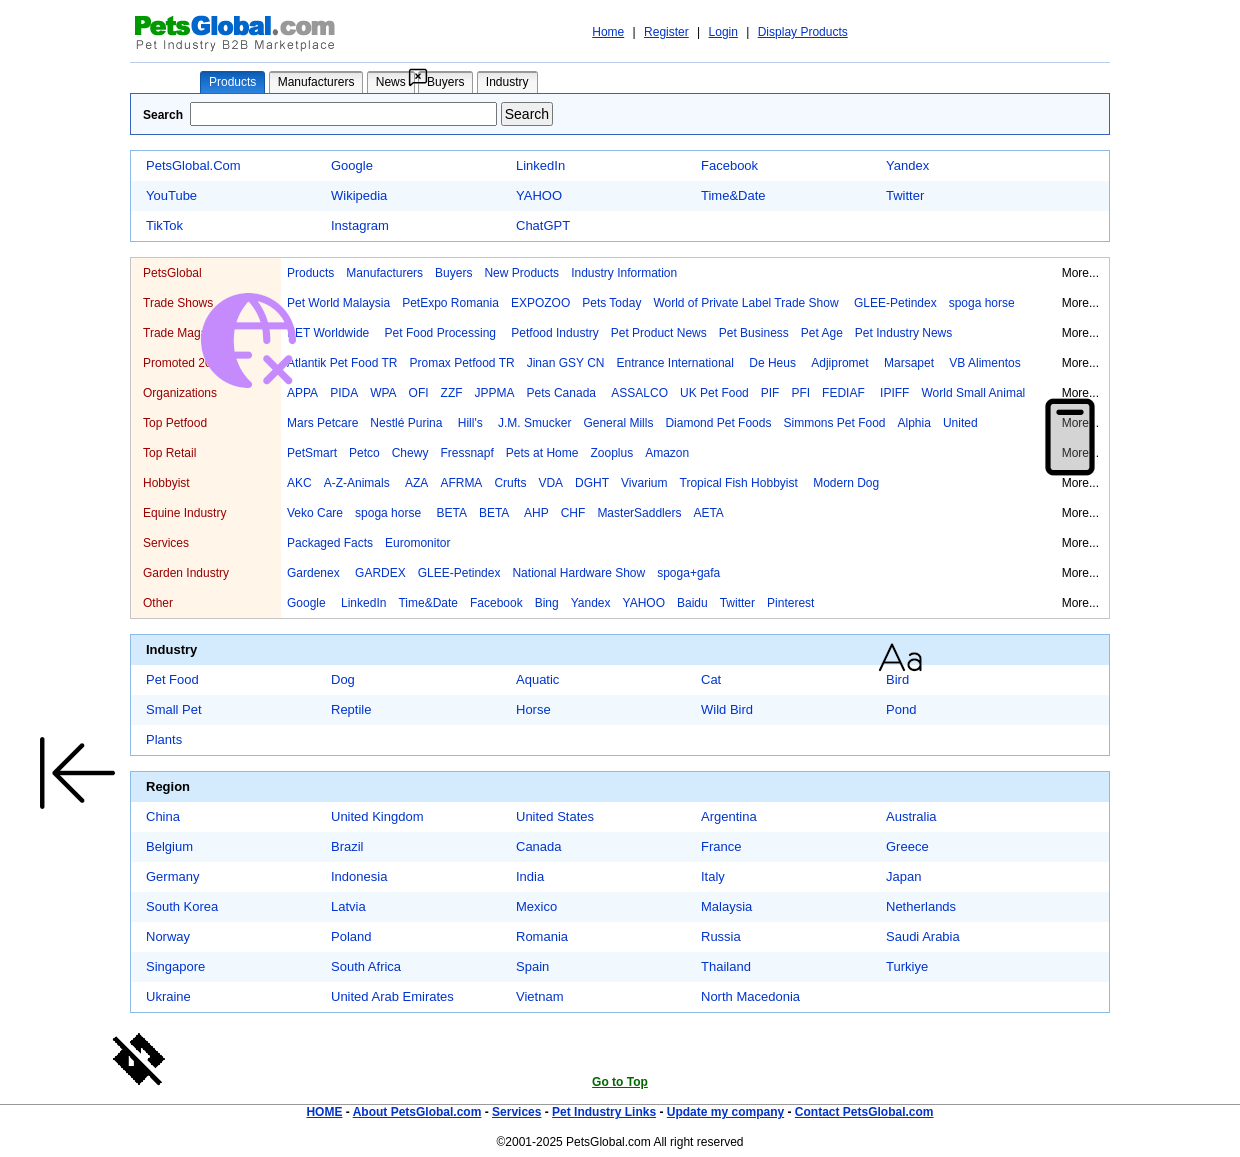 This screenshot has height=1157, width=1240. What do you see at coordinates (139, 1059) in the screenshot?
I see `directions are unavailable or disabled` at bounding box center [139, 1059].